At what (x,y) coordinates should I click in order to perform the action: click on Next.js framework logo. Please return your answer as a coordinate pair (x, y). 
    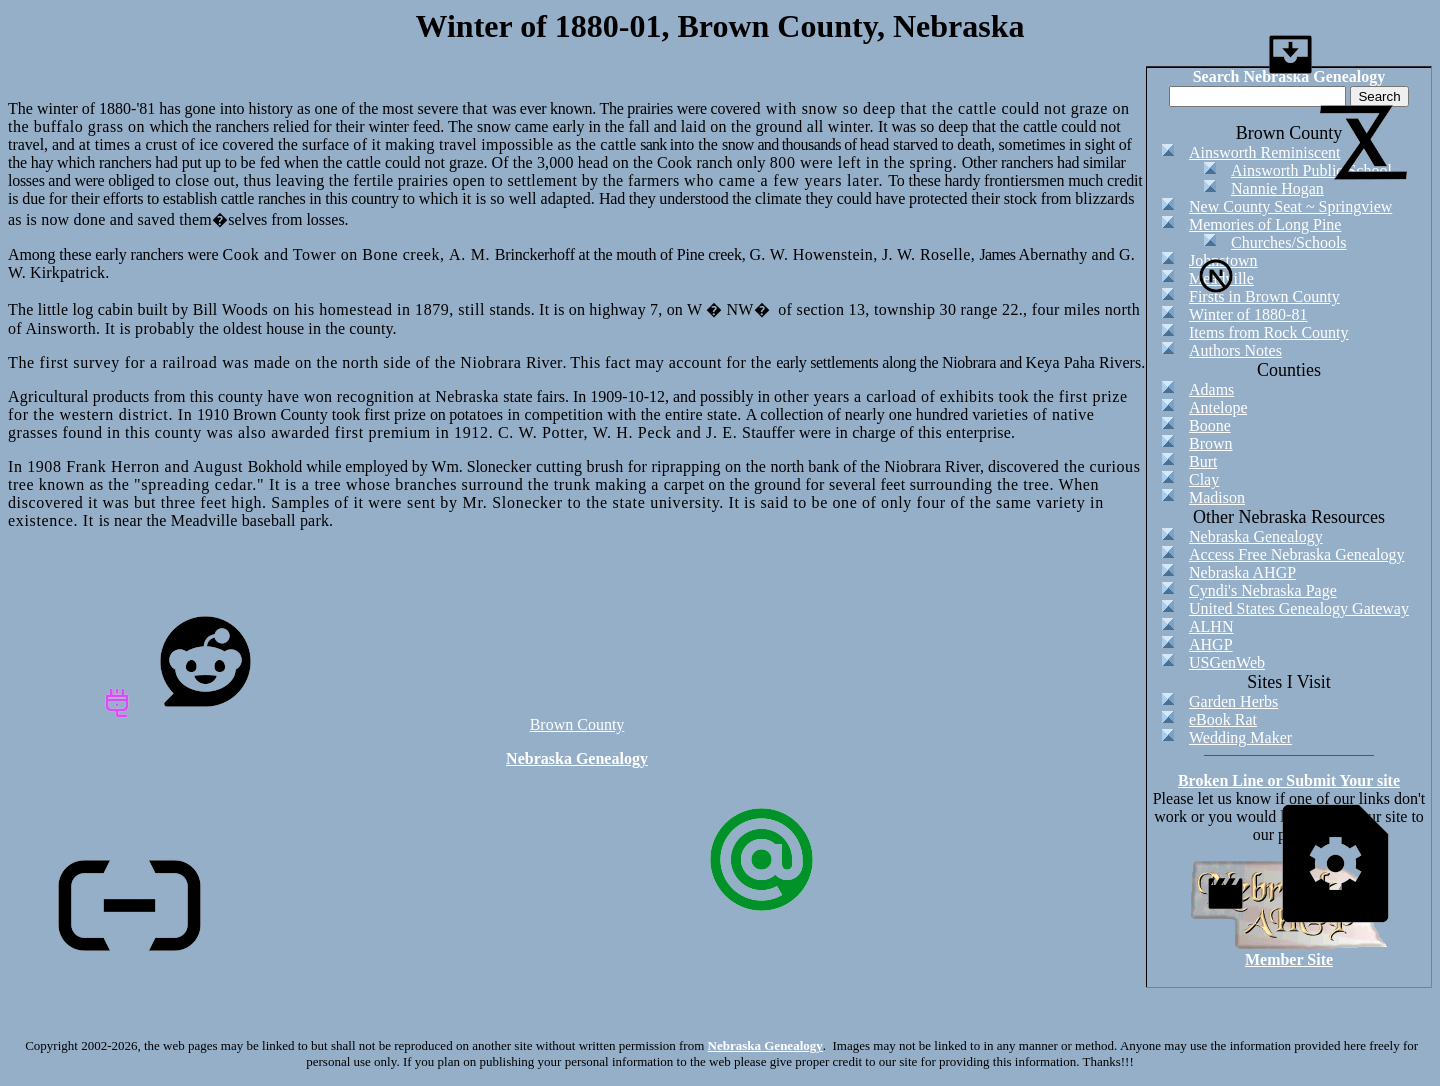
    Looking at the image, I should click on (1216, 276).